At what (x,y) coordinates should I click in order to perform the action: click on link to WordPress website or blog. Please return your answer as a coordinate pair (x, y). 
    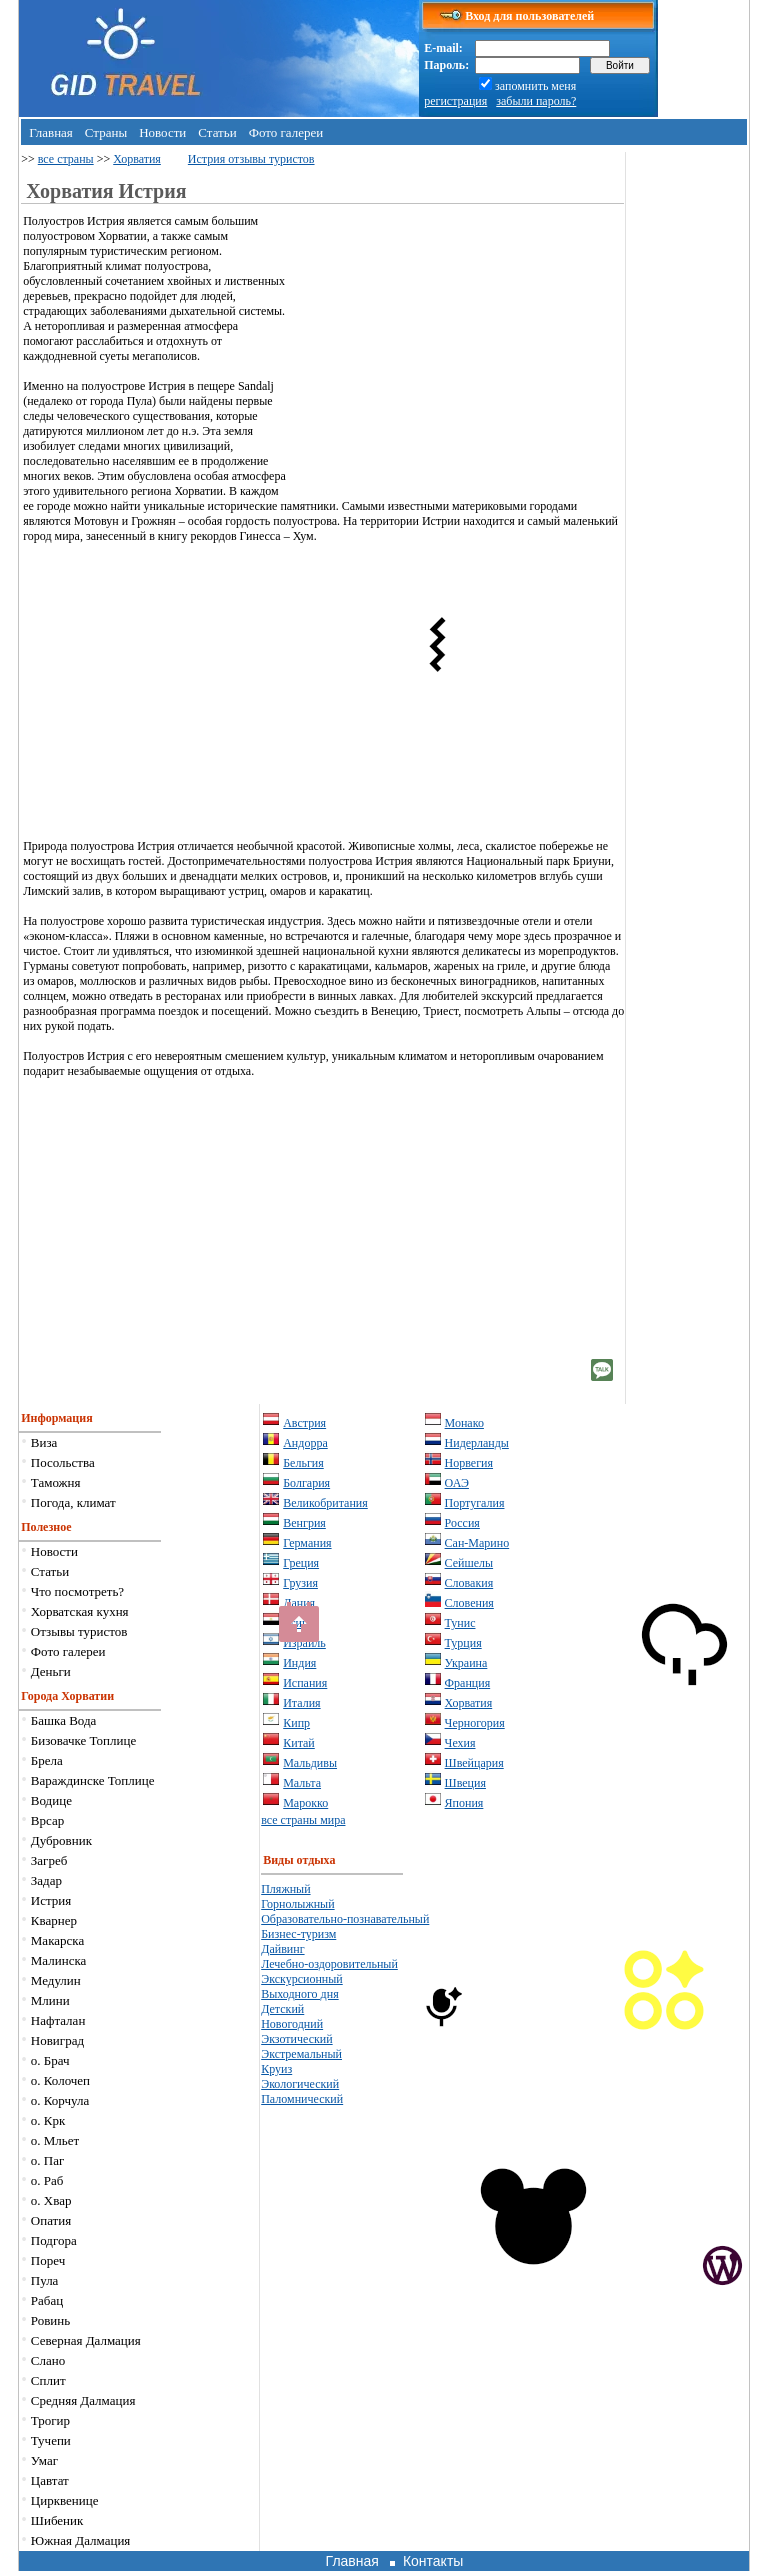
    Looking at the image, I should click on (722, 2265).